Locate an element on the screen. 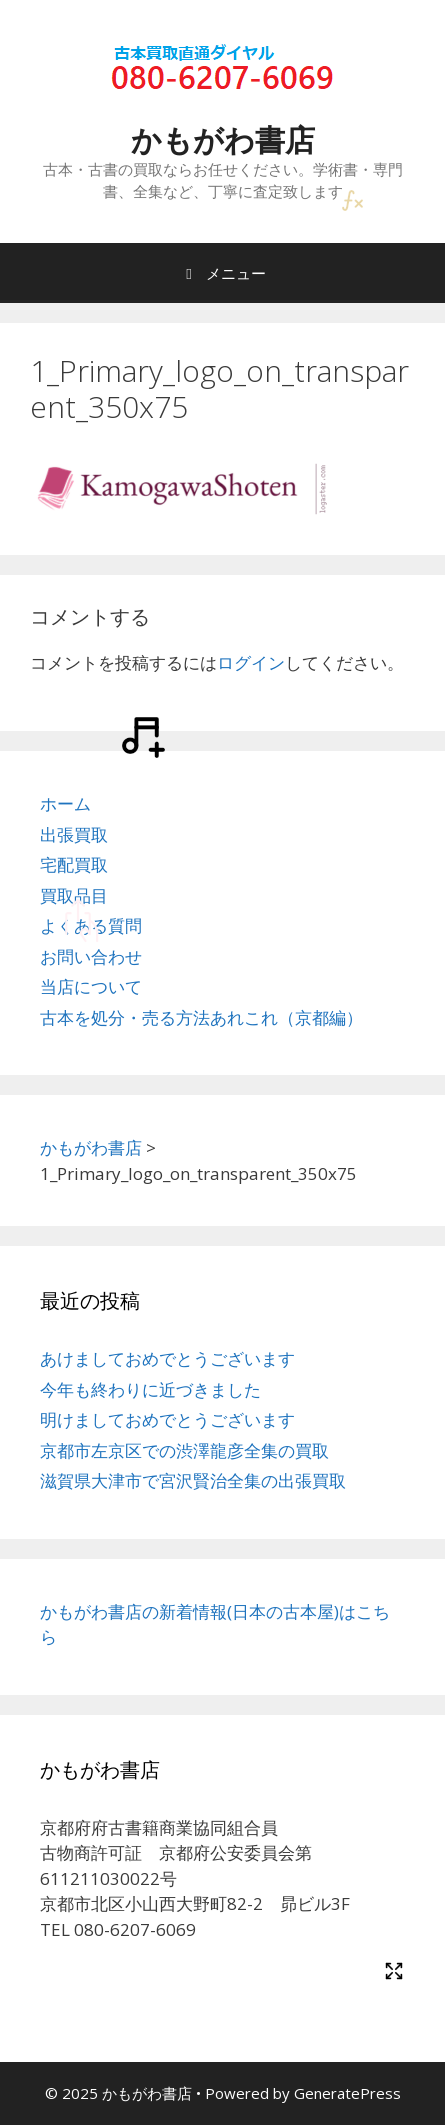 The width and height of the screenshot is (445, 2125). insert a mathematical function or formula is located at coordinates (352, 200).